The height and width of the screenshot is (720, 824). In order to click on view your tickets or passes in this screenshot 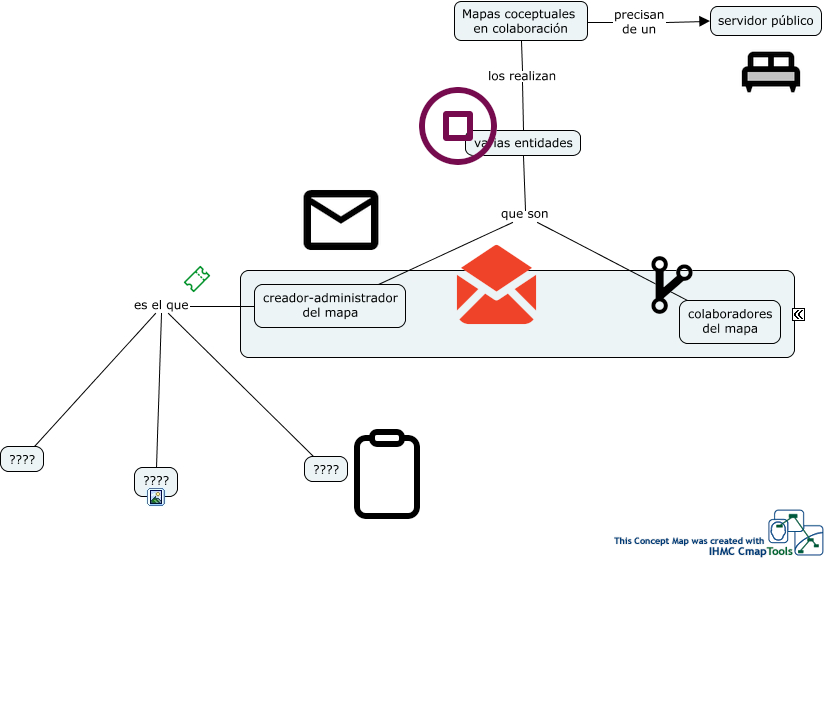, I will do `click(197, 279)`.